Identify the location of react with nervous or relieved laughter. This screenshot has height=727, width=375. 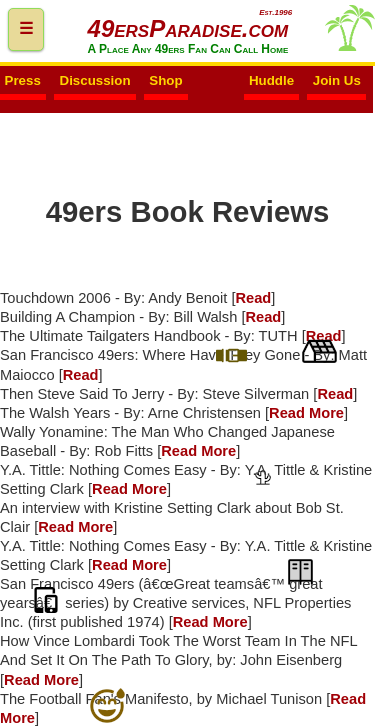
(107, 706).